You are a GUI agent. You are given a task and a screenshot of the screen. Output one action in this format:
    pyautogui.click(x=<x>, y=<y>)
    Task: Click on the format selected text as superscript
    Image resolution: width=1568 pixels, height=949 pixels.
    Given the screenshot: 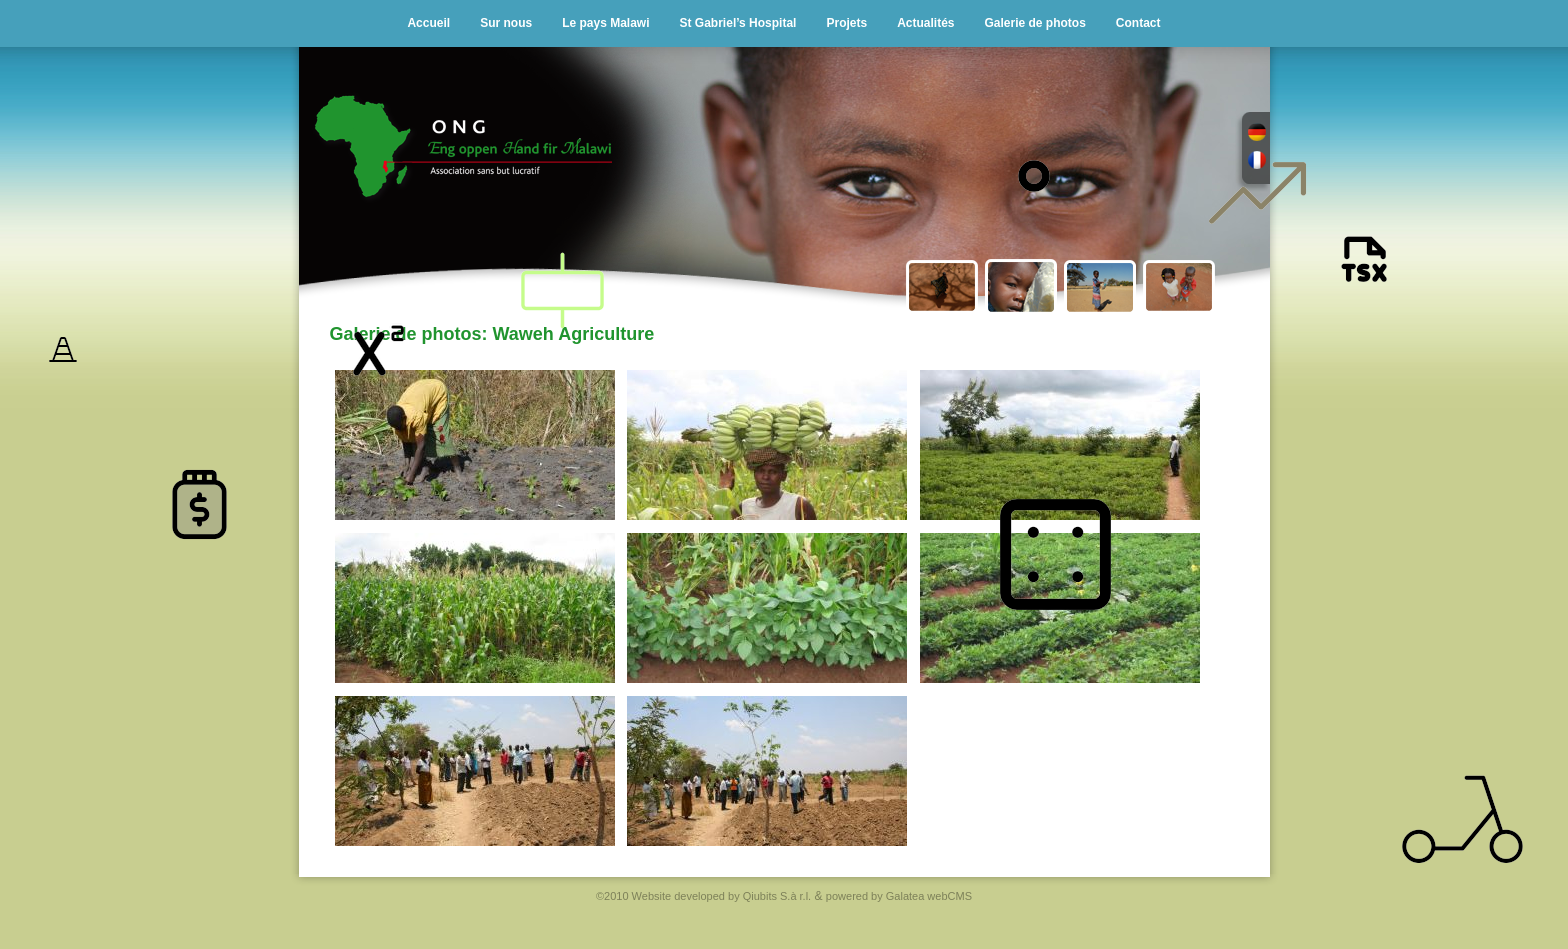 What is the action you would take?
    pyautogui.click(x=369, y=350)
    